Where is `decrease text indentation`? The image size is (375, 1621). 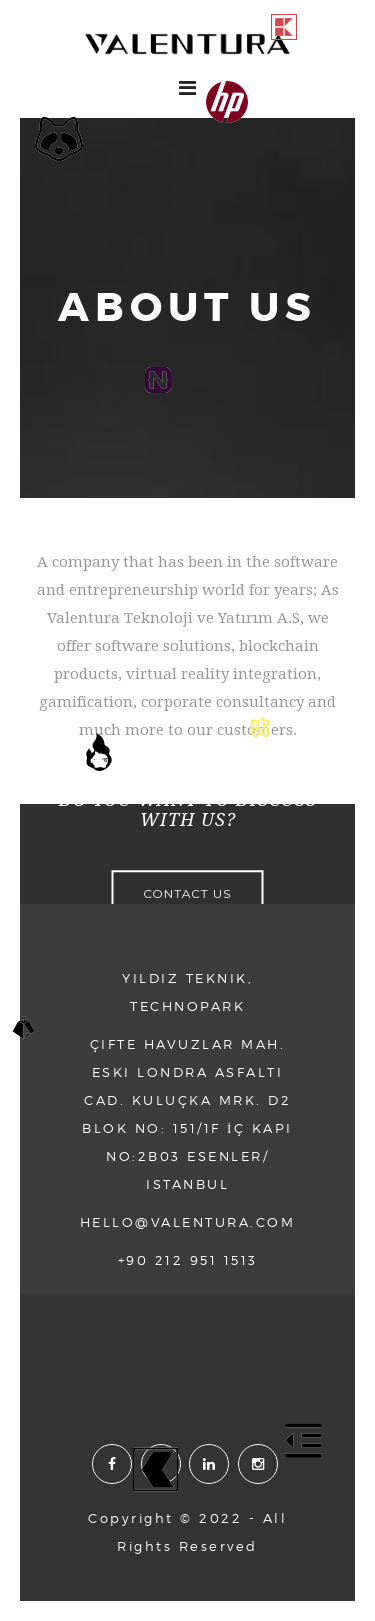
decrease text indentation is located at coordinates (303, 1439).